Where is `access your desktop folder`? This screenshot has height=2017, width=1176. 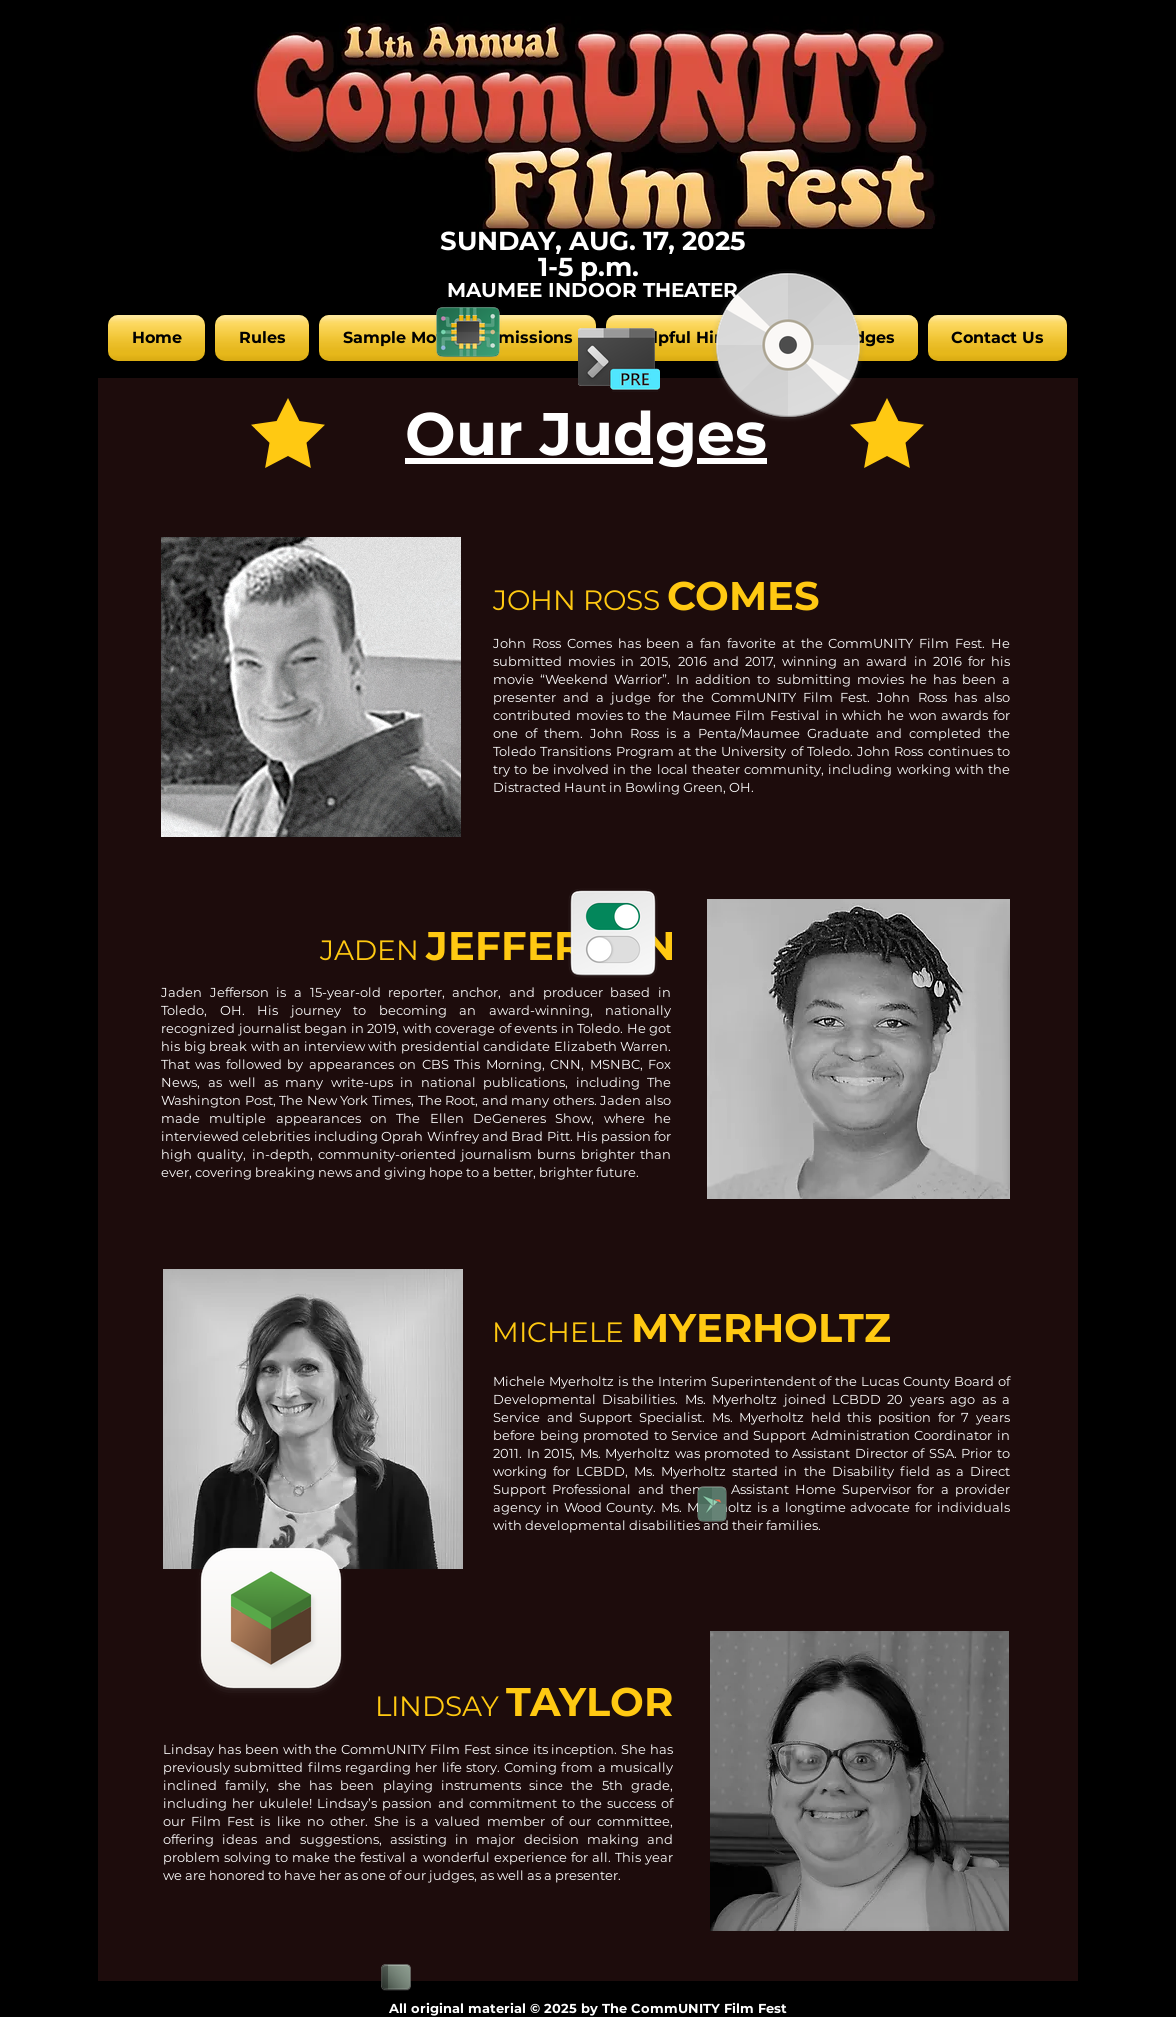 access your desktop folder is located at coordinates (396, 1976).